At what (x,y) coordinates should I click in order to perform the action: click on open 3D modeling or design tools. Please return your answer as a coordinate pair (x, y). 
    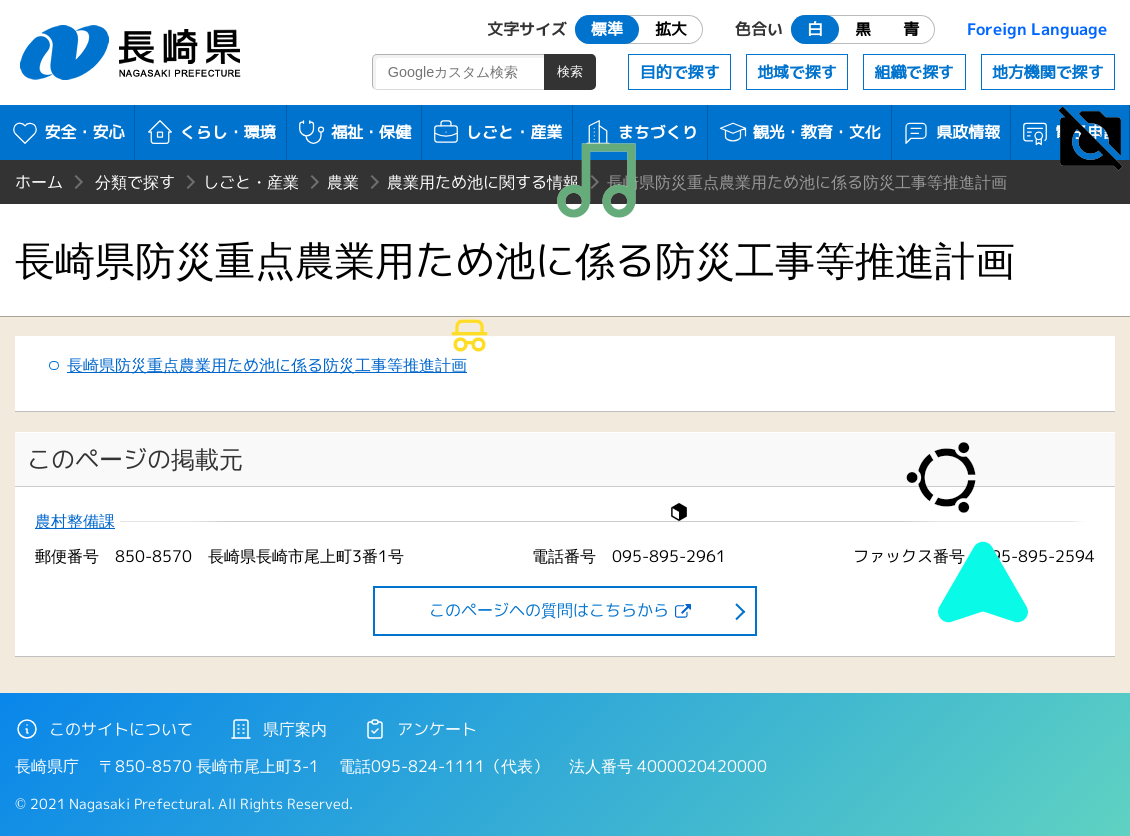
    Looking at the image, I should click on (679, 512).